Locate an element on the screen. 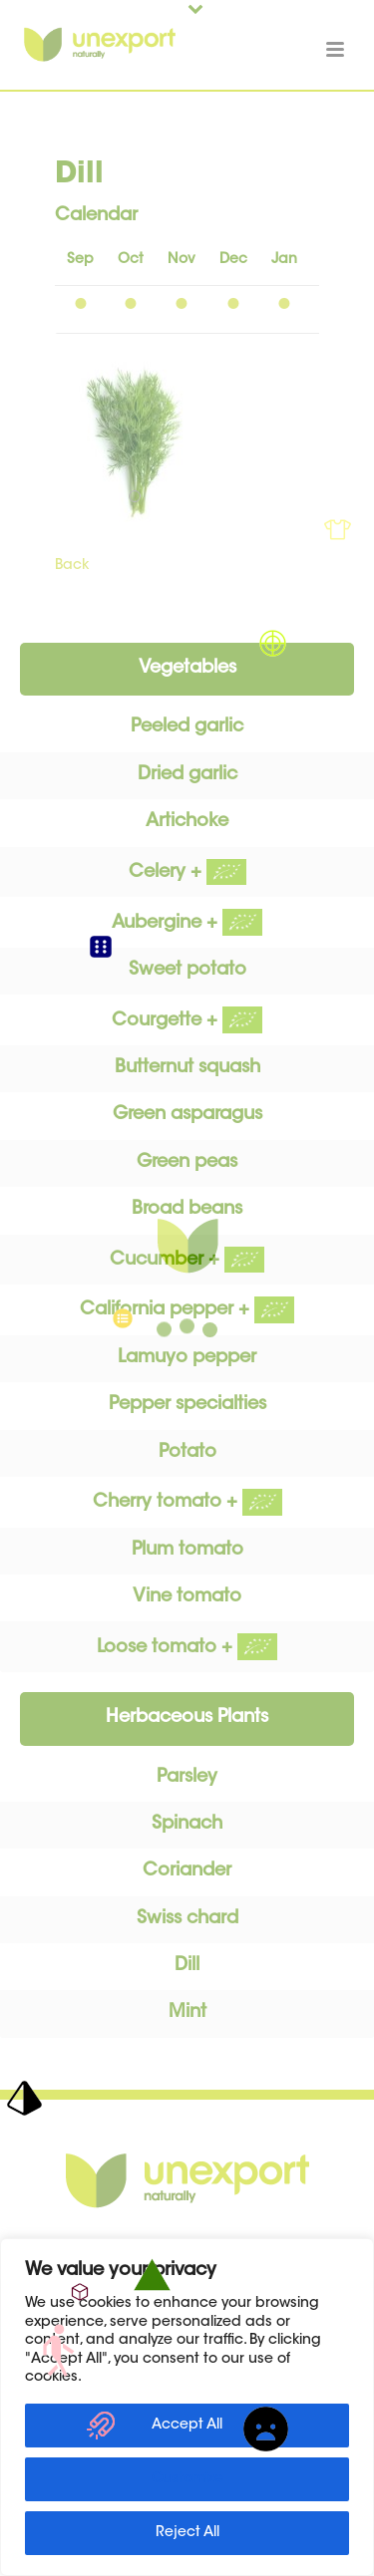  view list or menu options is located at coordinates (123, 1318).